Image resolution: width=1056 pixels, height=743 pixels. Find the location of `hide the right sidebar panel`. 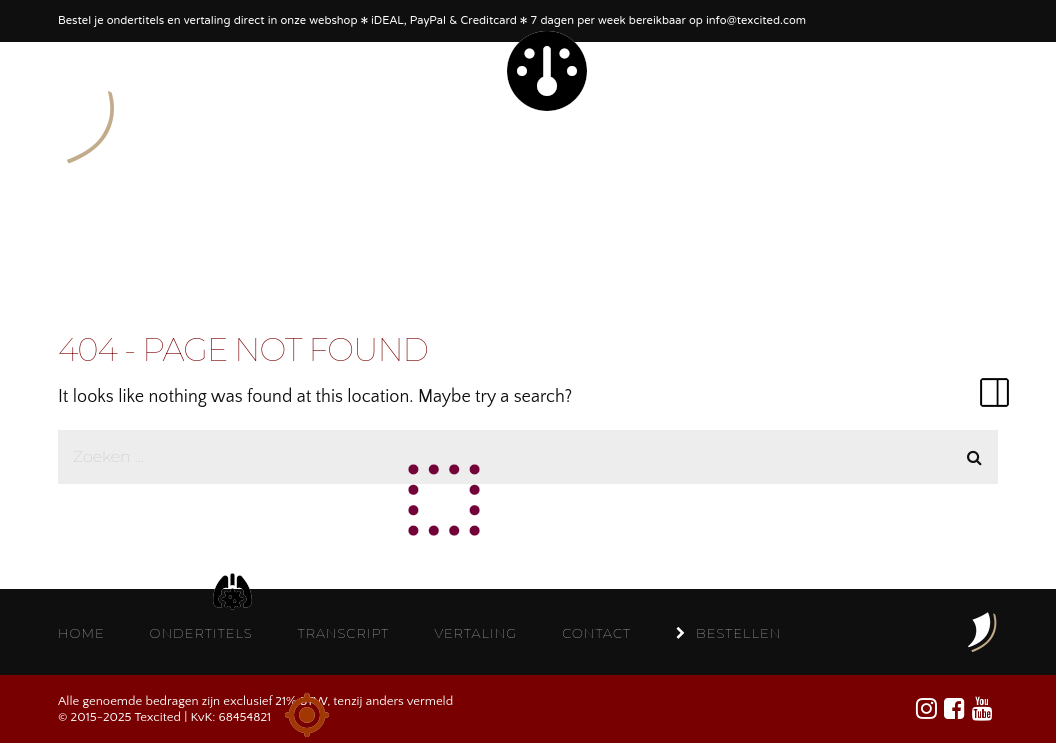

hide the right sidebar panel is located at coordinates (994, 392).